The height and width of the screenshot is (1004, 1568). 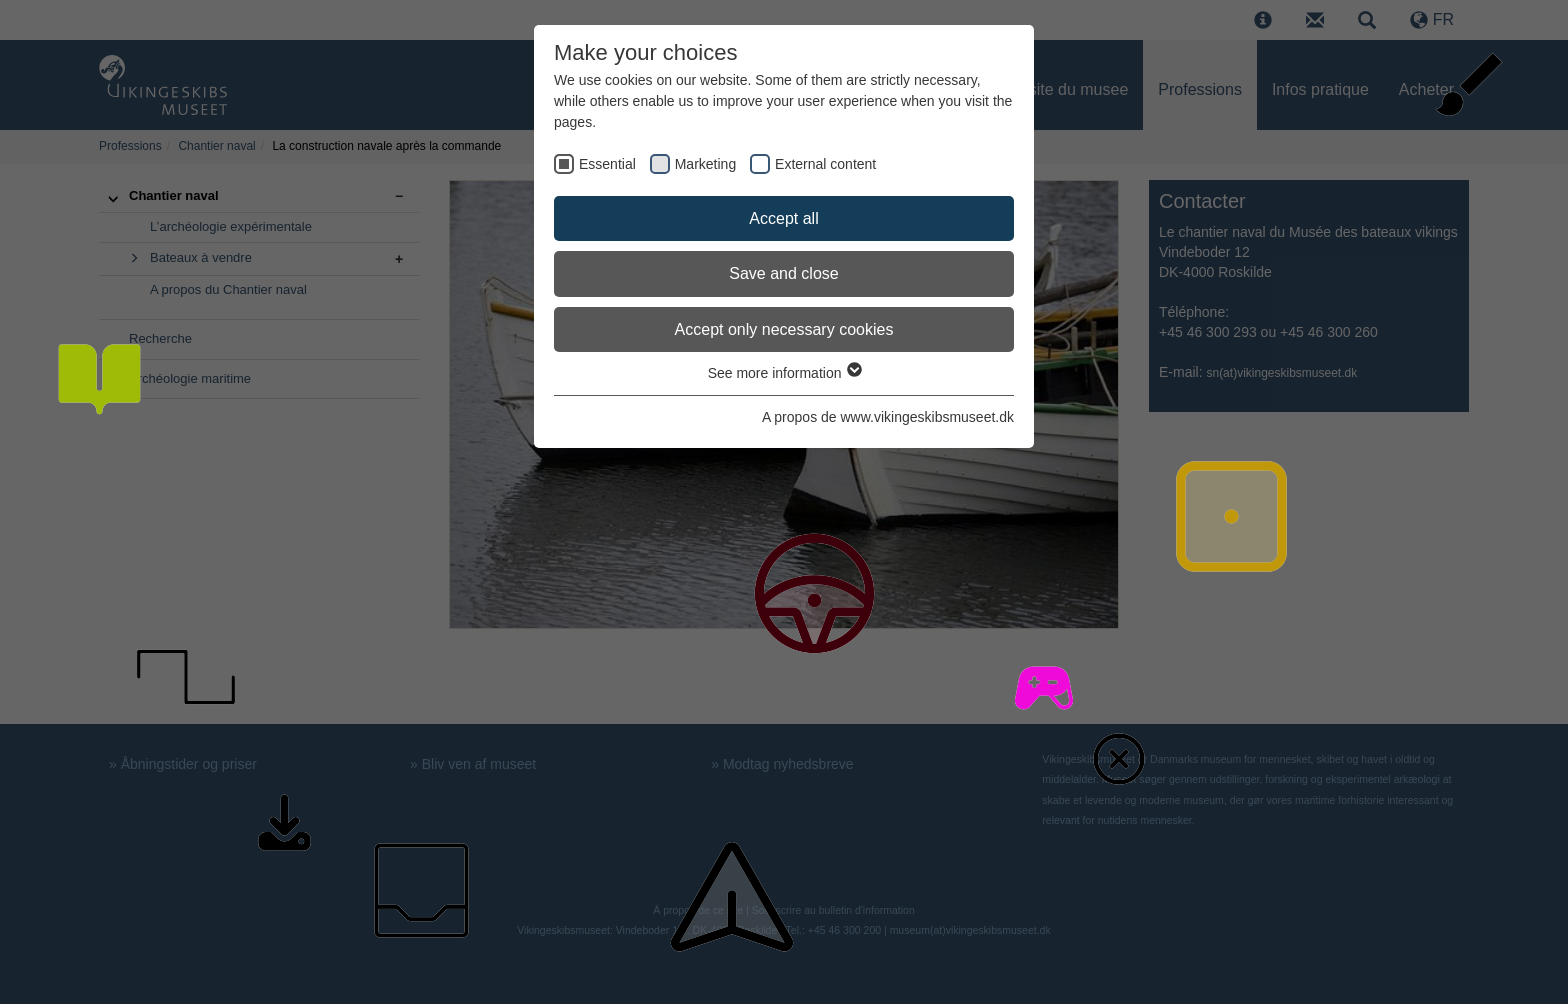 What do you see at coordinates (284, 824) in the screenshot?
I see `download a file to your device` at bounding box center [284, 824].